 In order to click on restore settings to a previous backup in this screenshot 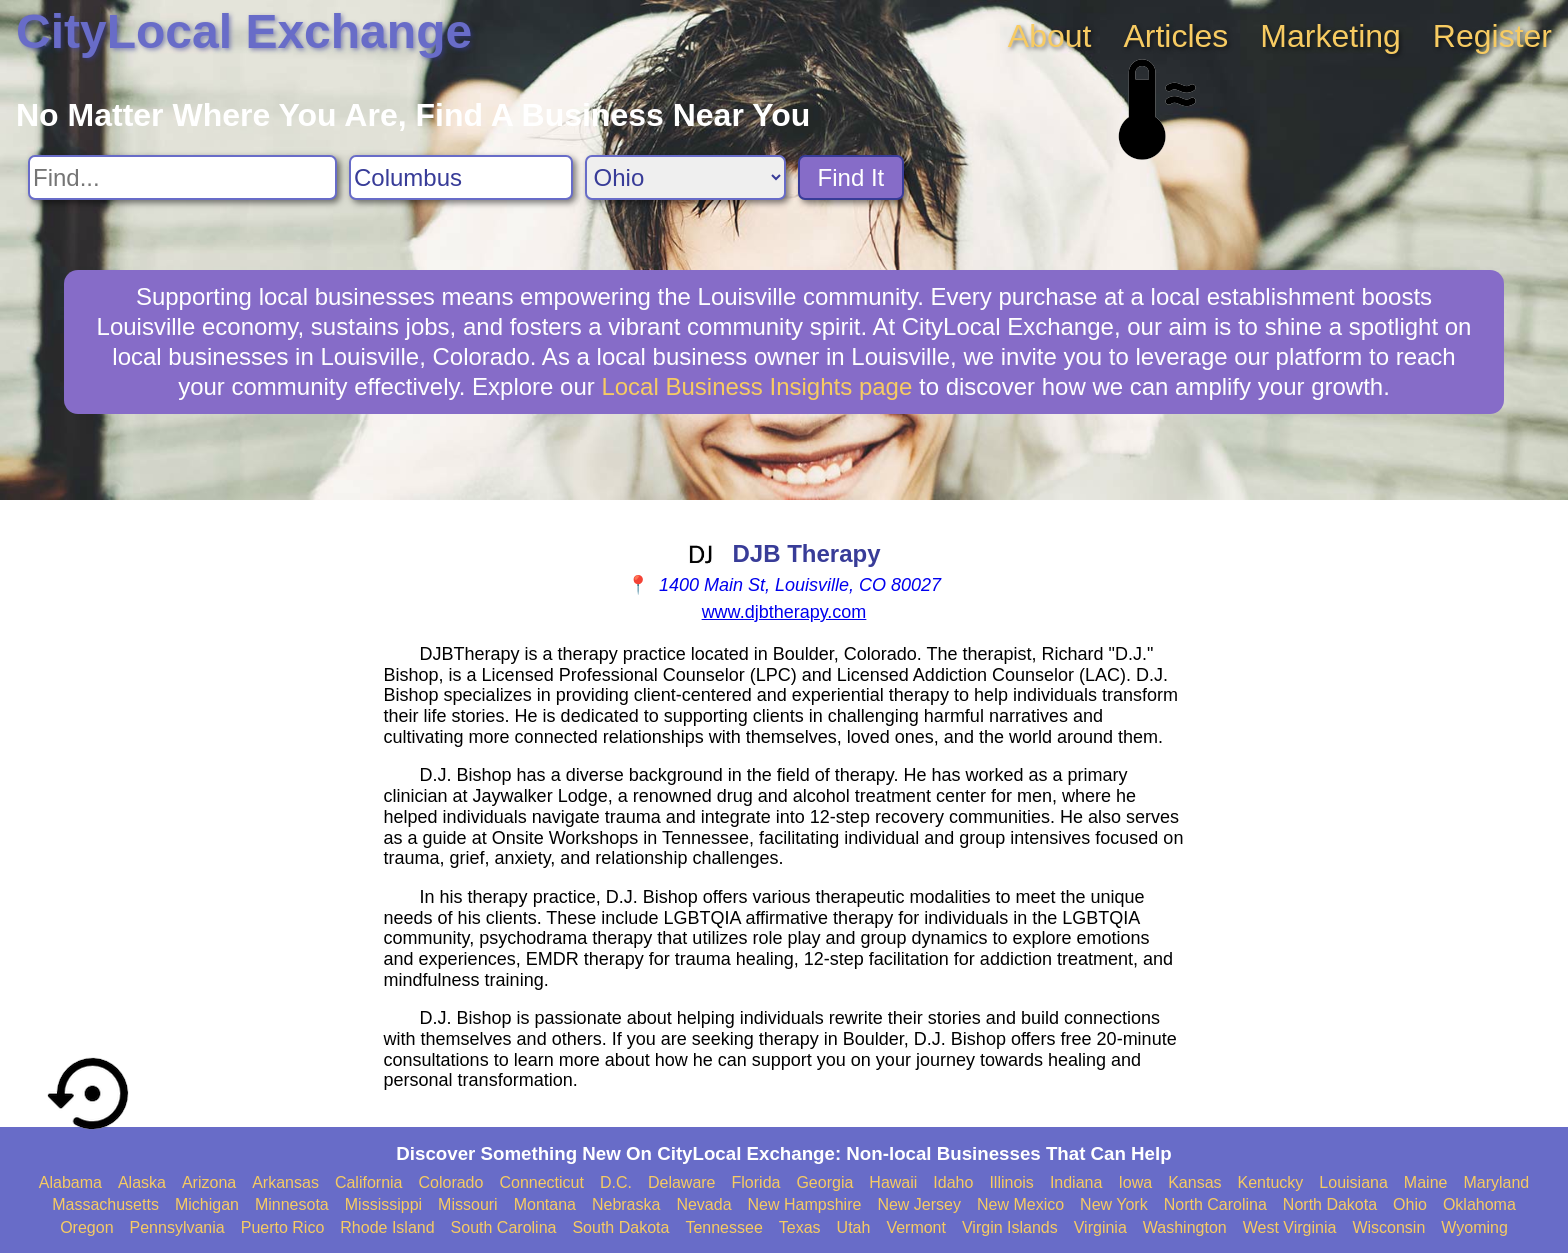, I will do `click(92, 1093)`.